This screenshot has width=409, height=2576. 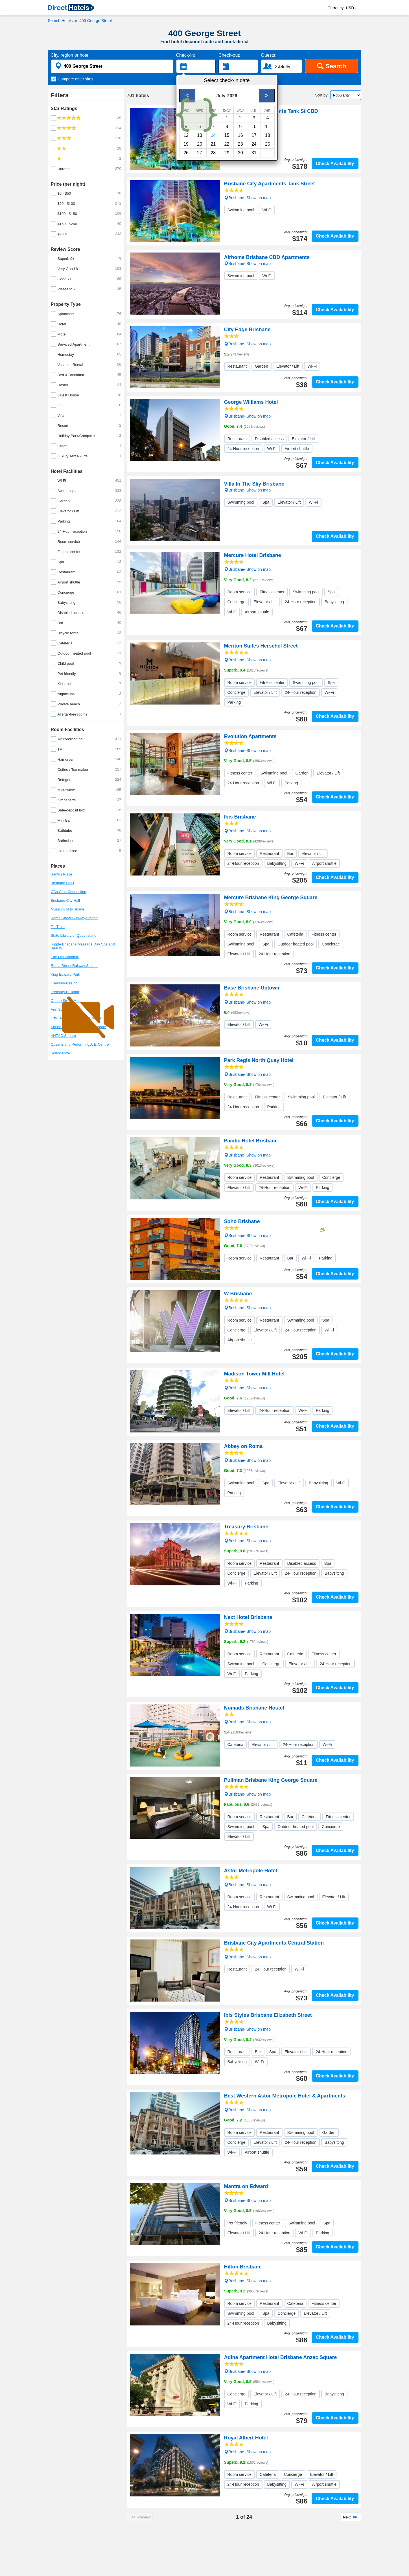 What do you see at coordinates (322, 1230) in the screenshot?
I see `browse clothing or apparel items` at bounding box center [322, 1230].